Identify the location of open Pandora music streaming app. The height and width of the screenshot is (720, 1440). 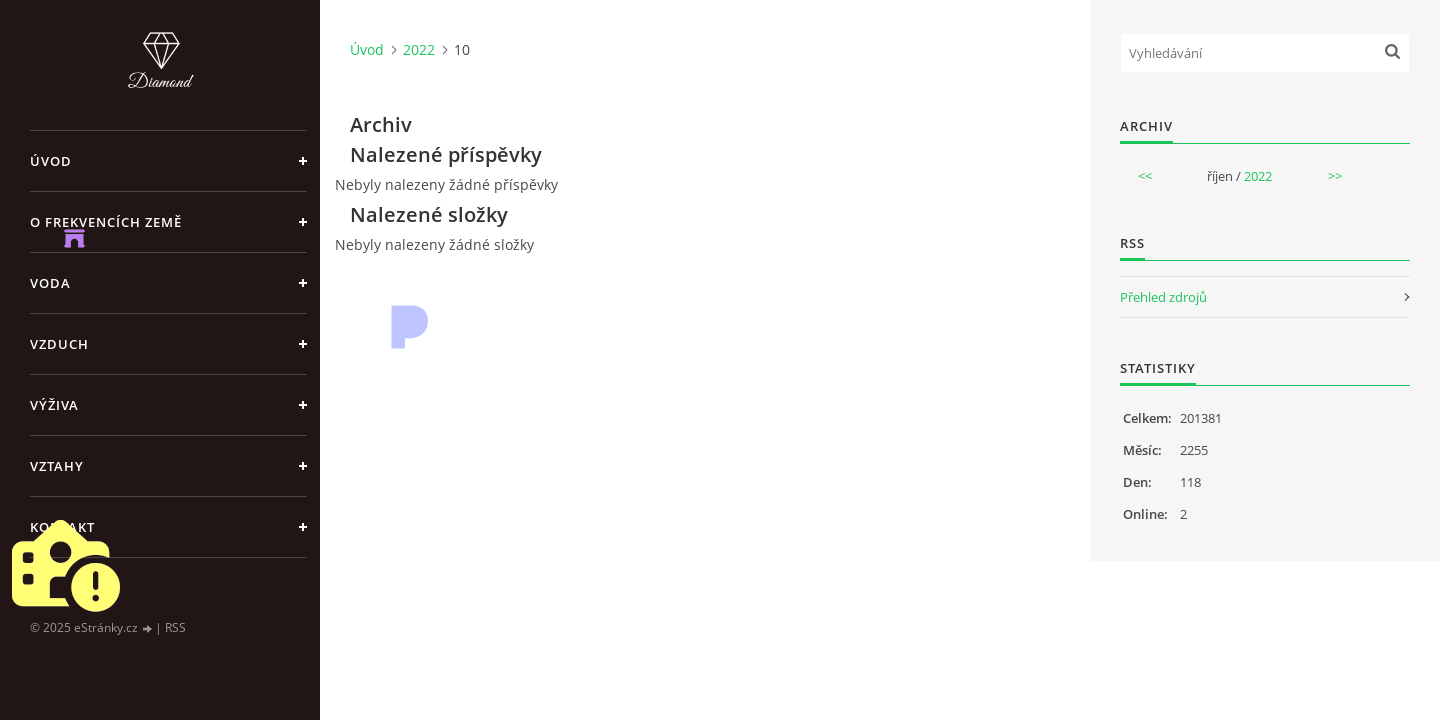
(410, 327).